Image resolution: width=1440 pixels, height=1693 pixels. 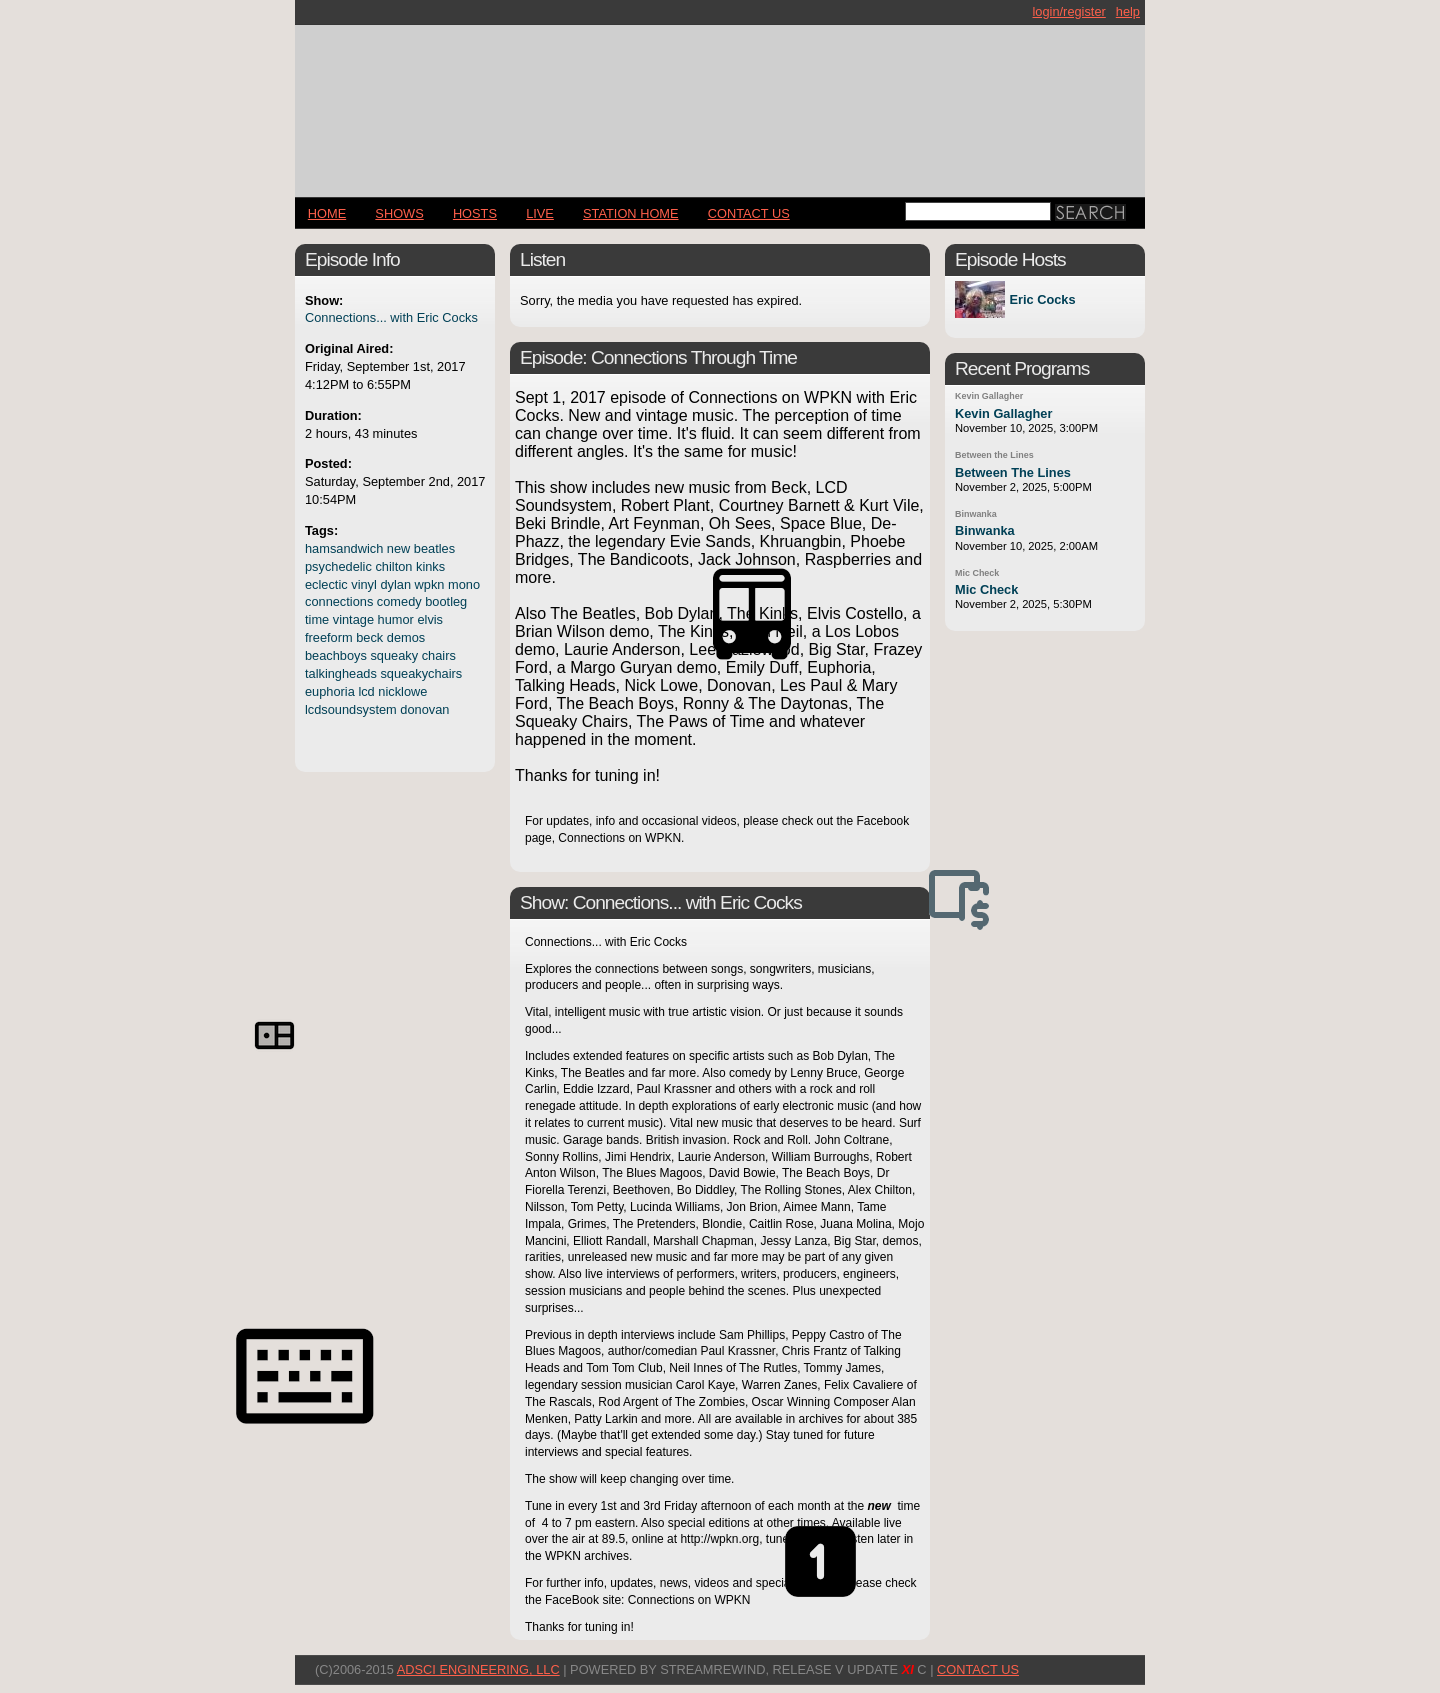 What do you see at coordinates (820, 1561) in the screenshot?
I see `indicates step one in a numbered sequence` at bounding box center [820, 1561].